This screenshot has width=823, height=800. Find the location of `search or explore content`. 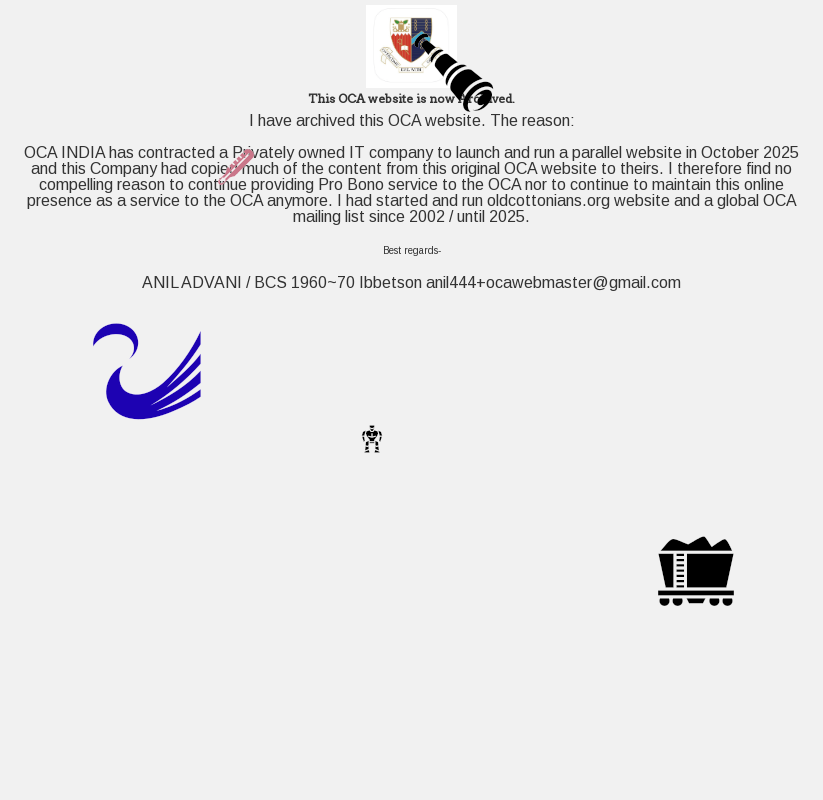

search or explore content is located at coordinates (453, 72).